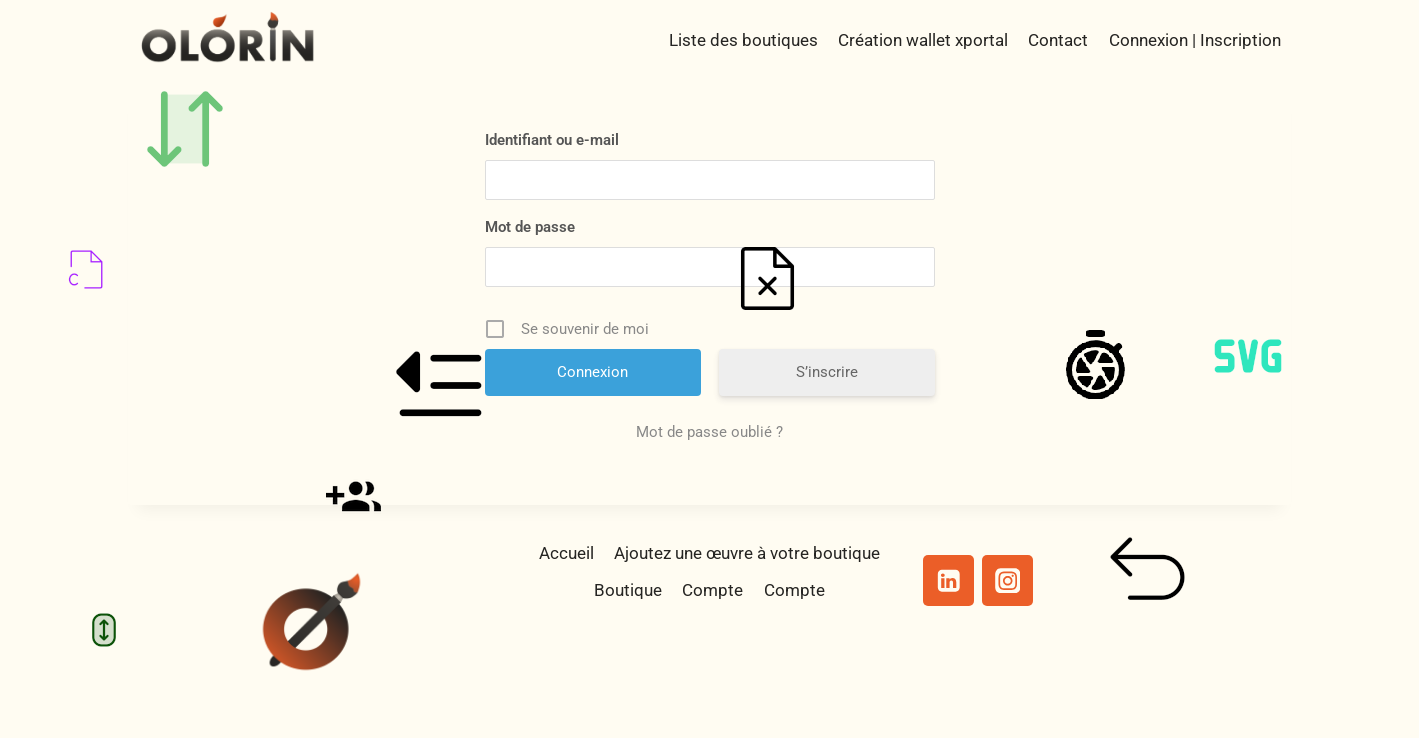  What do you see at coordinates (104, 630) in the screenshot?
I see `scroll up or down on the page` at bounding box center [104, 630].